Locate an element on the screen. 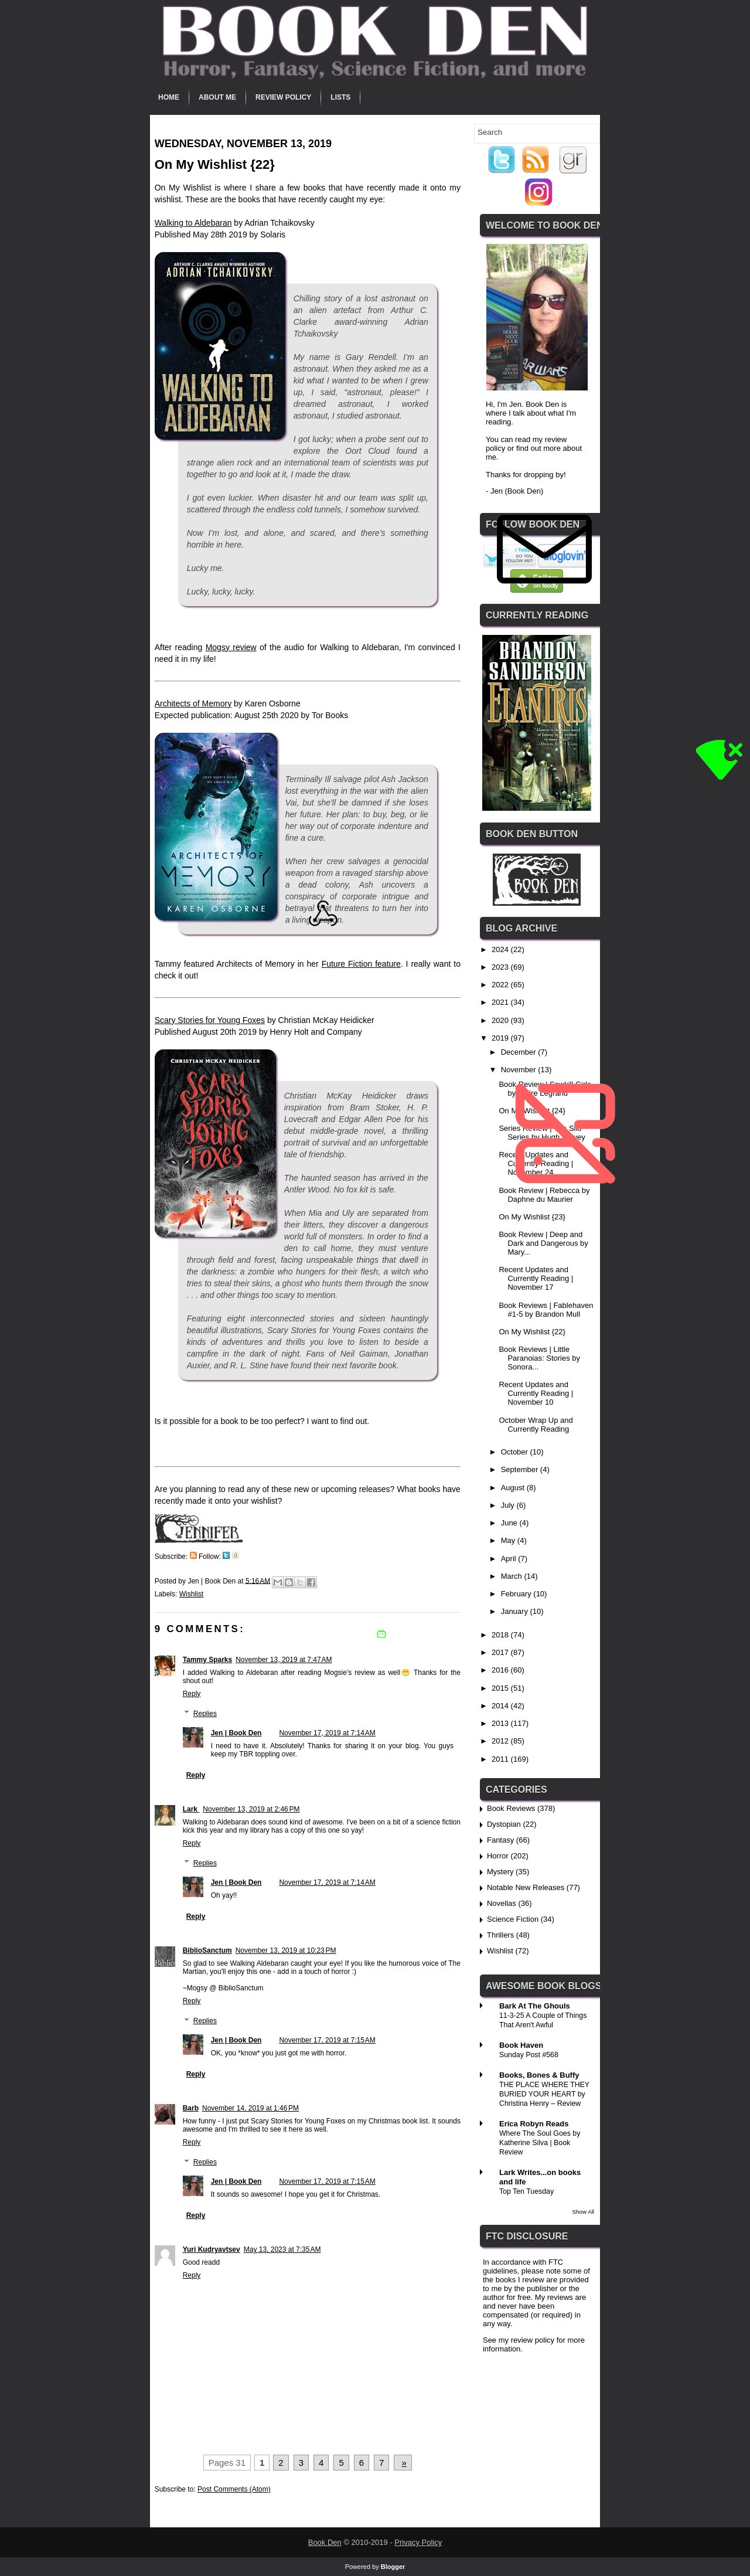 The image size is (750, 2576). configure webhook integrations is located at coordinates (323, 915).